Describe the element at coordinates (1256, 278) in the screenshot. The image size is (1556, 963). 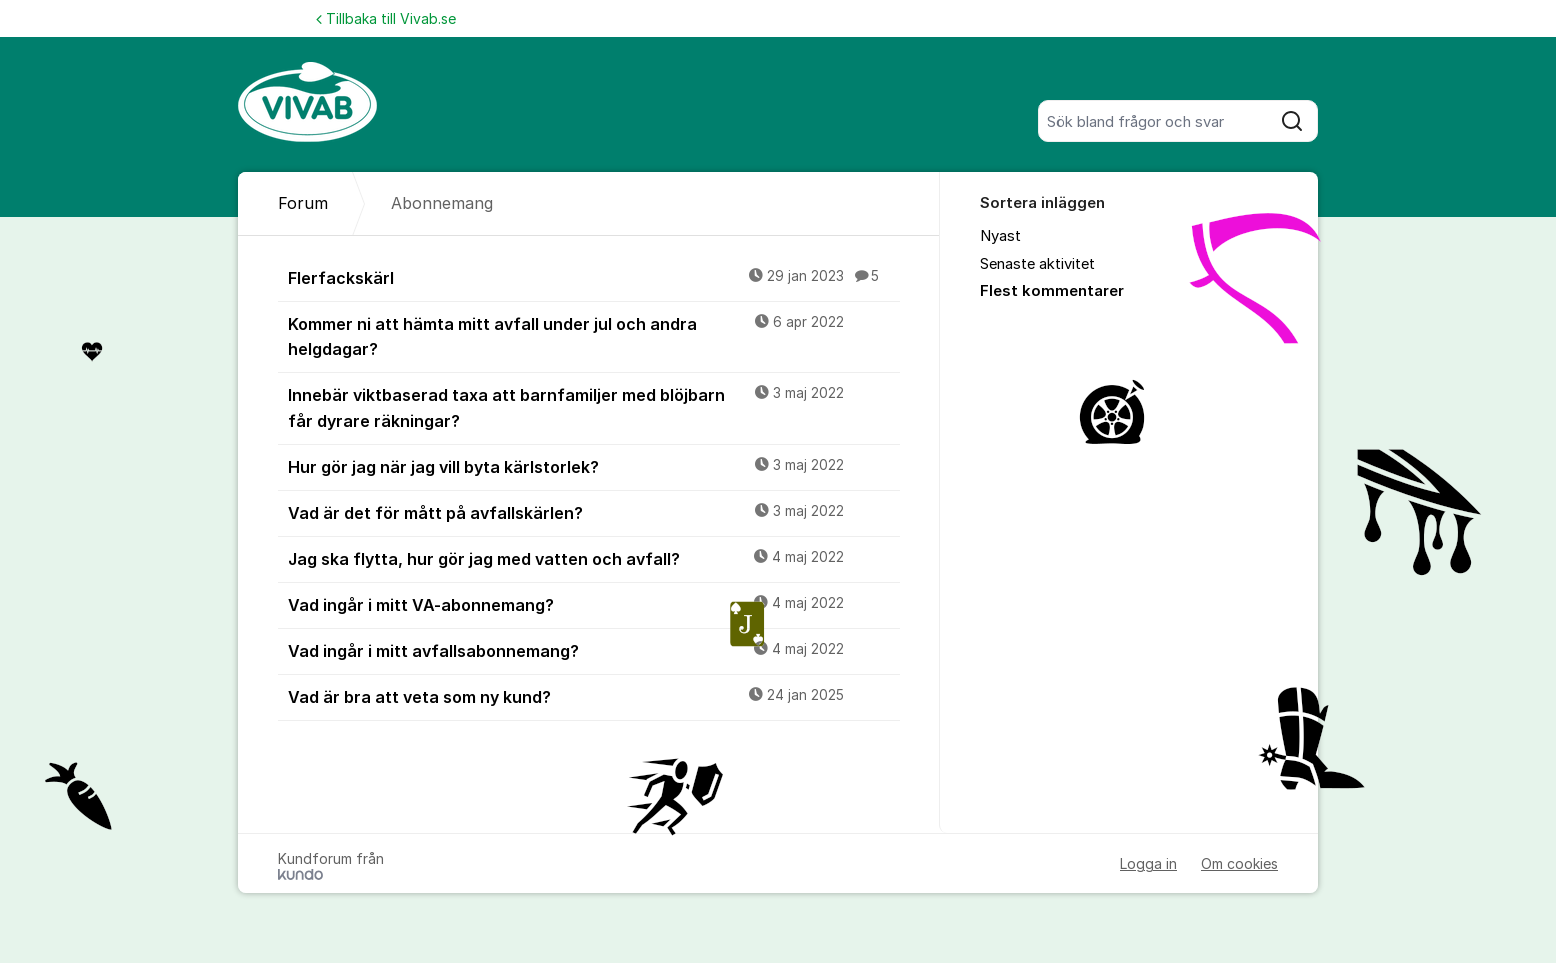
I see `select the scythe weapon or tool` at that location.